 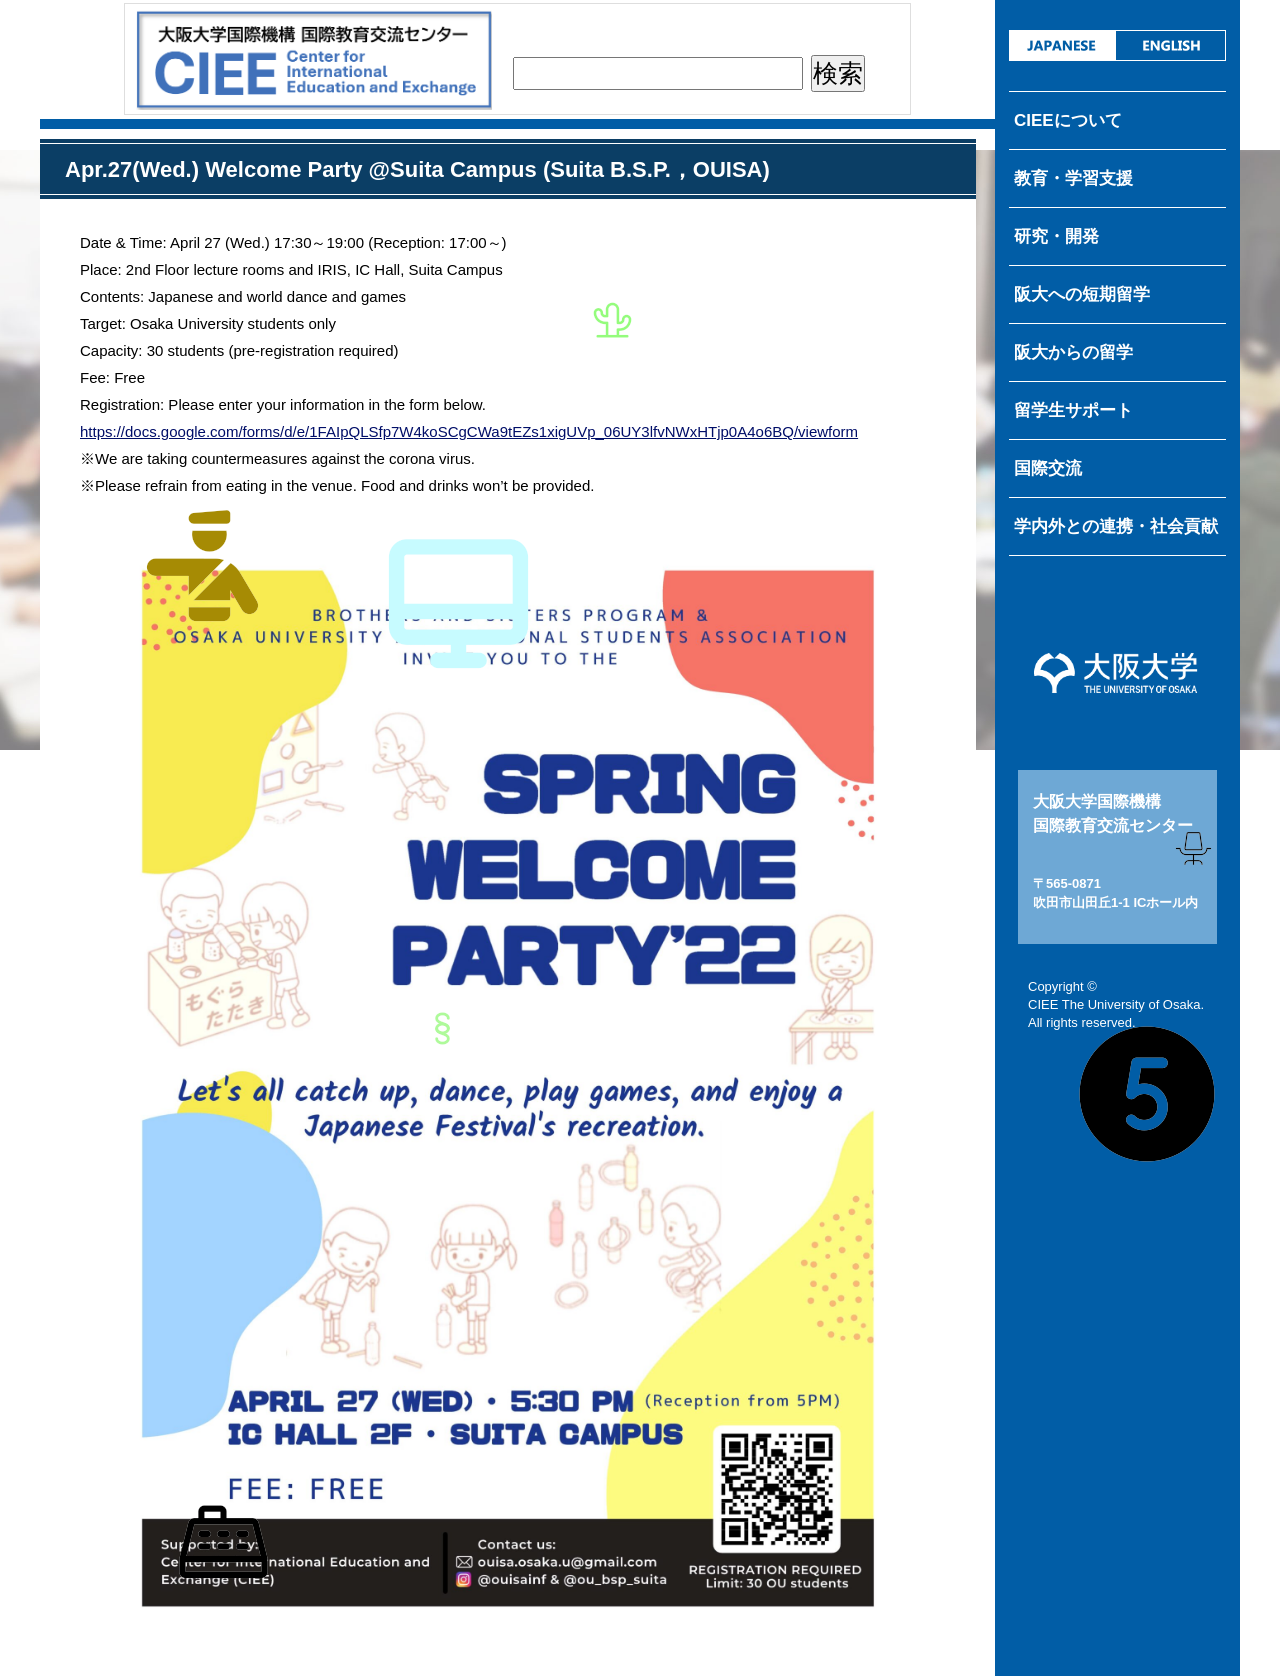 What do you see at coordinates (223, 1546) in the screenshot?
I see `access point of sale system` at bounding box center [223, 1546].